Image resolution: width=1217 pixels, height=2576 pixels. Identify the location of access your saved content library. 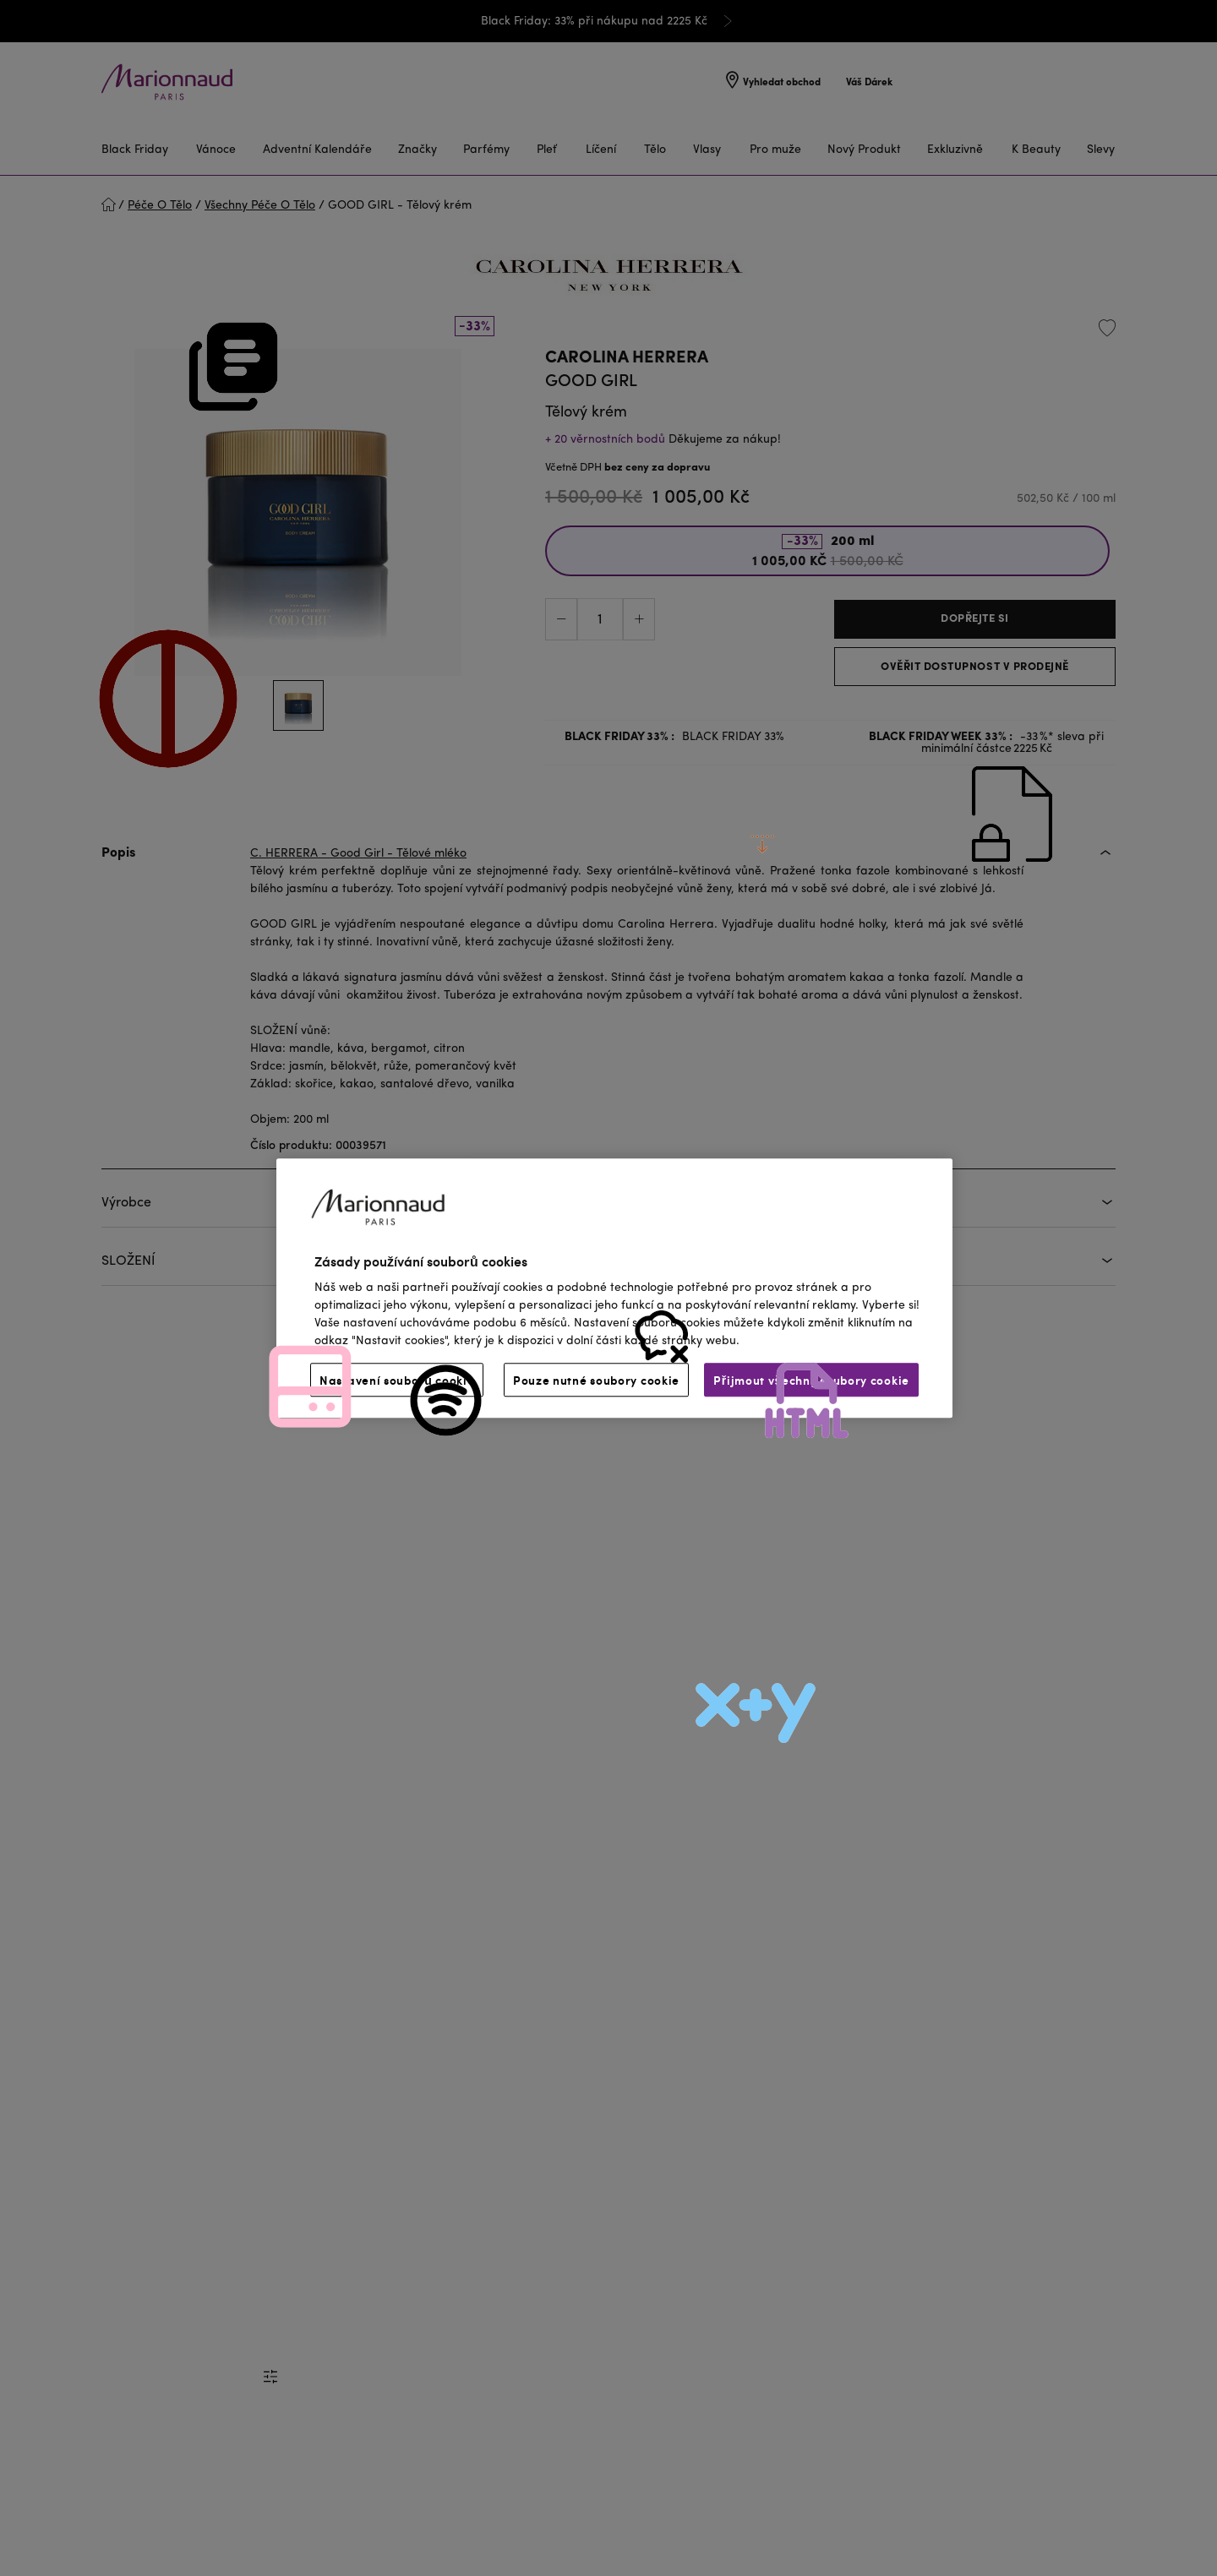
(233, 367).